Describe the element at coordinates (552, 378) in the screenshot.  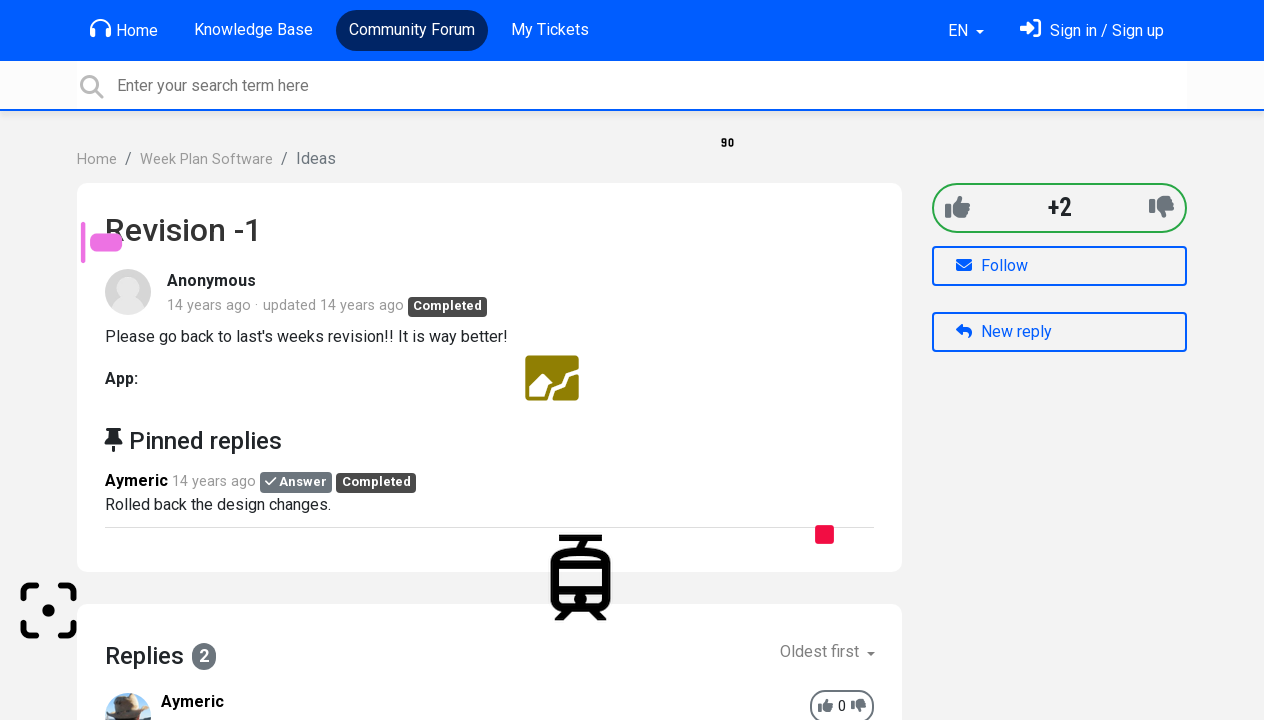
I see `indicates a broken or corrupted image file` at that location.